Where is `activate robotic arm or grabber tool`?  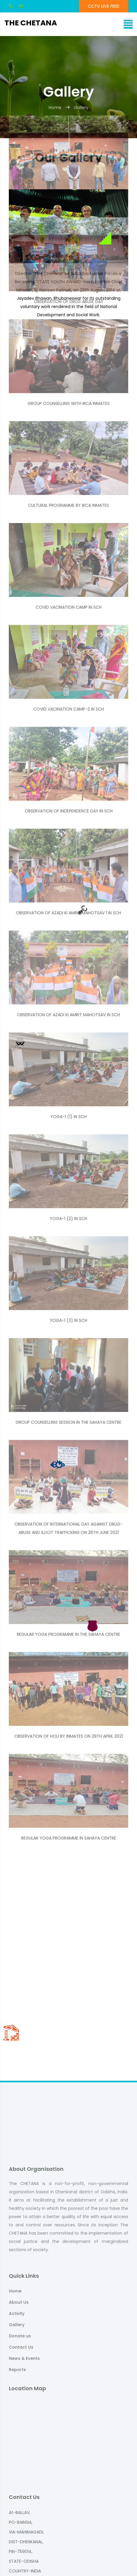
activate robotic arm or grabber tool is located at coordinates (83, 910).